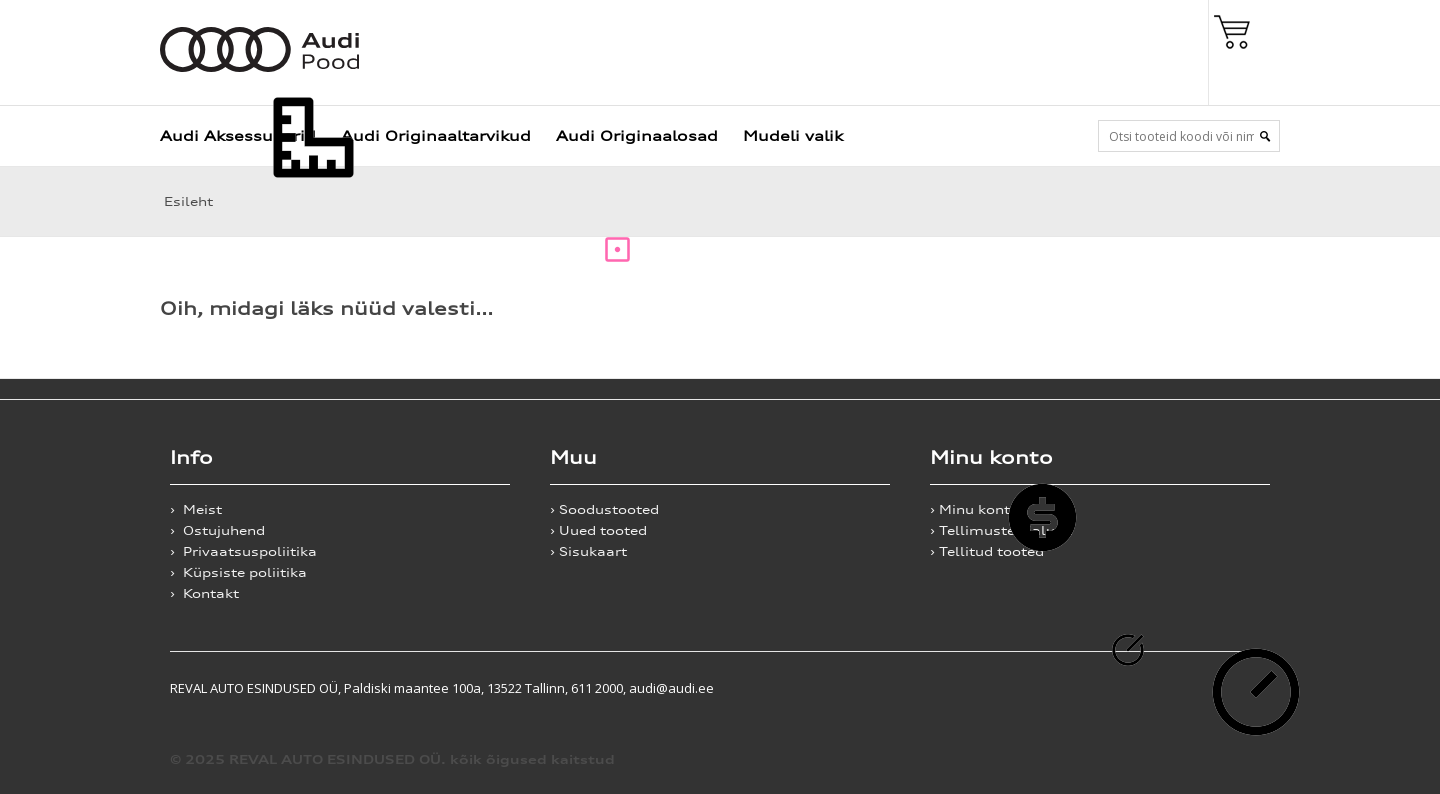 Image resolution: width=1440 pixels, height=794 pixels. What do you see at coordinates (1256, 692) in the screenshot?
I see `set a countdown timer` at bounding box center [1256, 692].